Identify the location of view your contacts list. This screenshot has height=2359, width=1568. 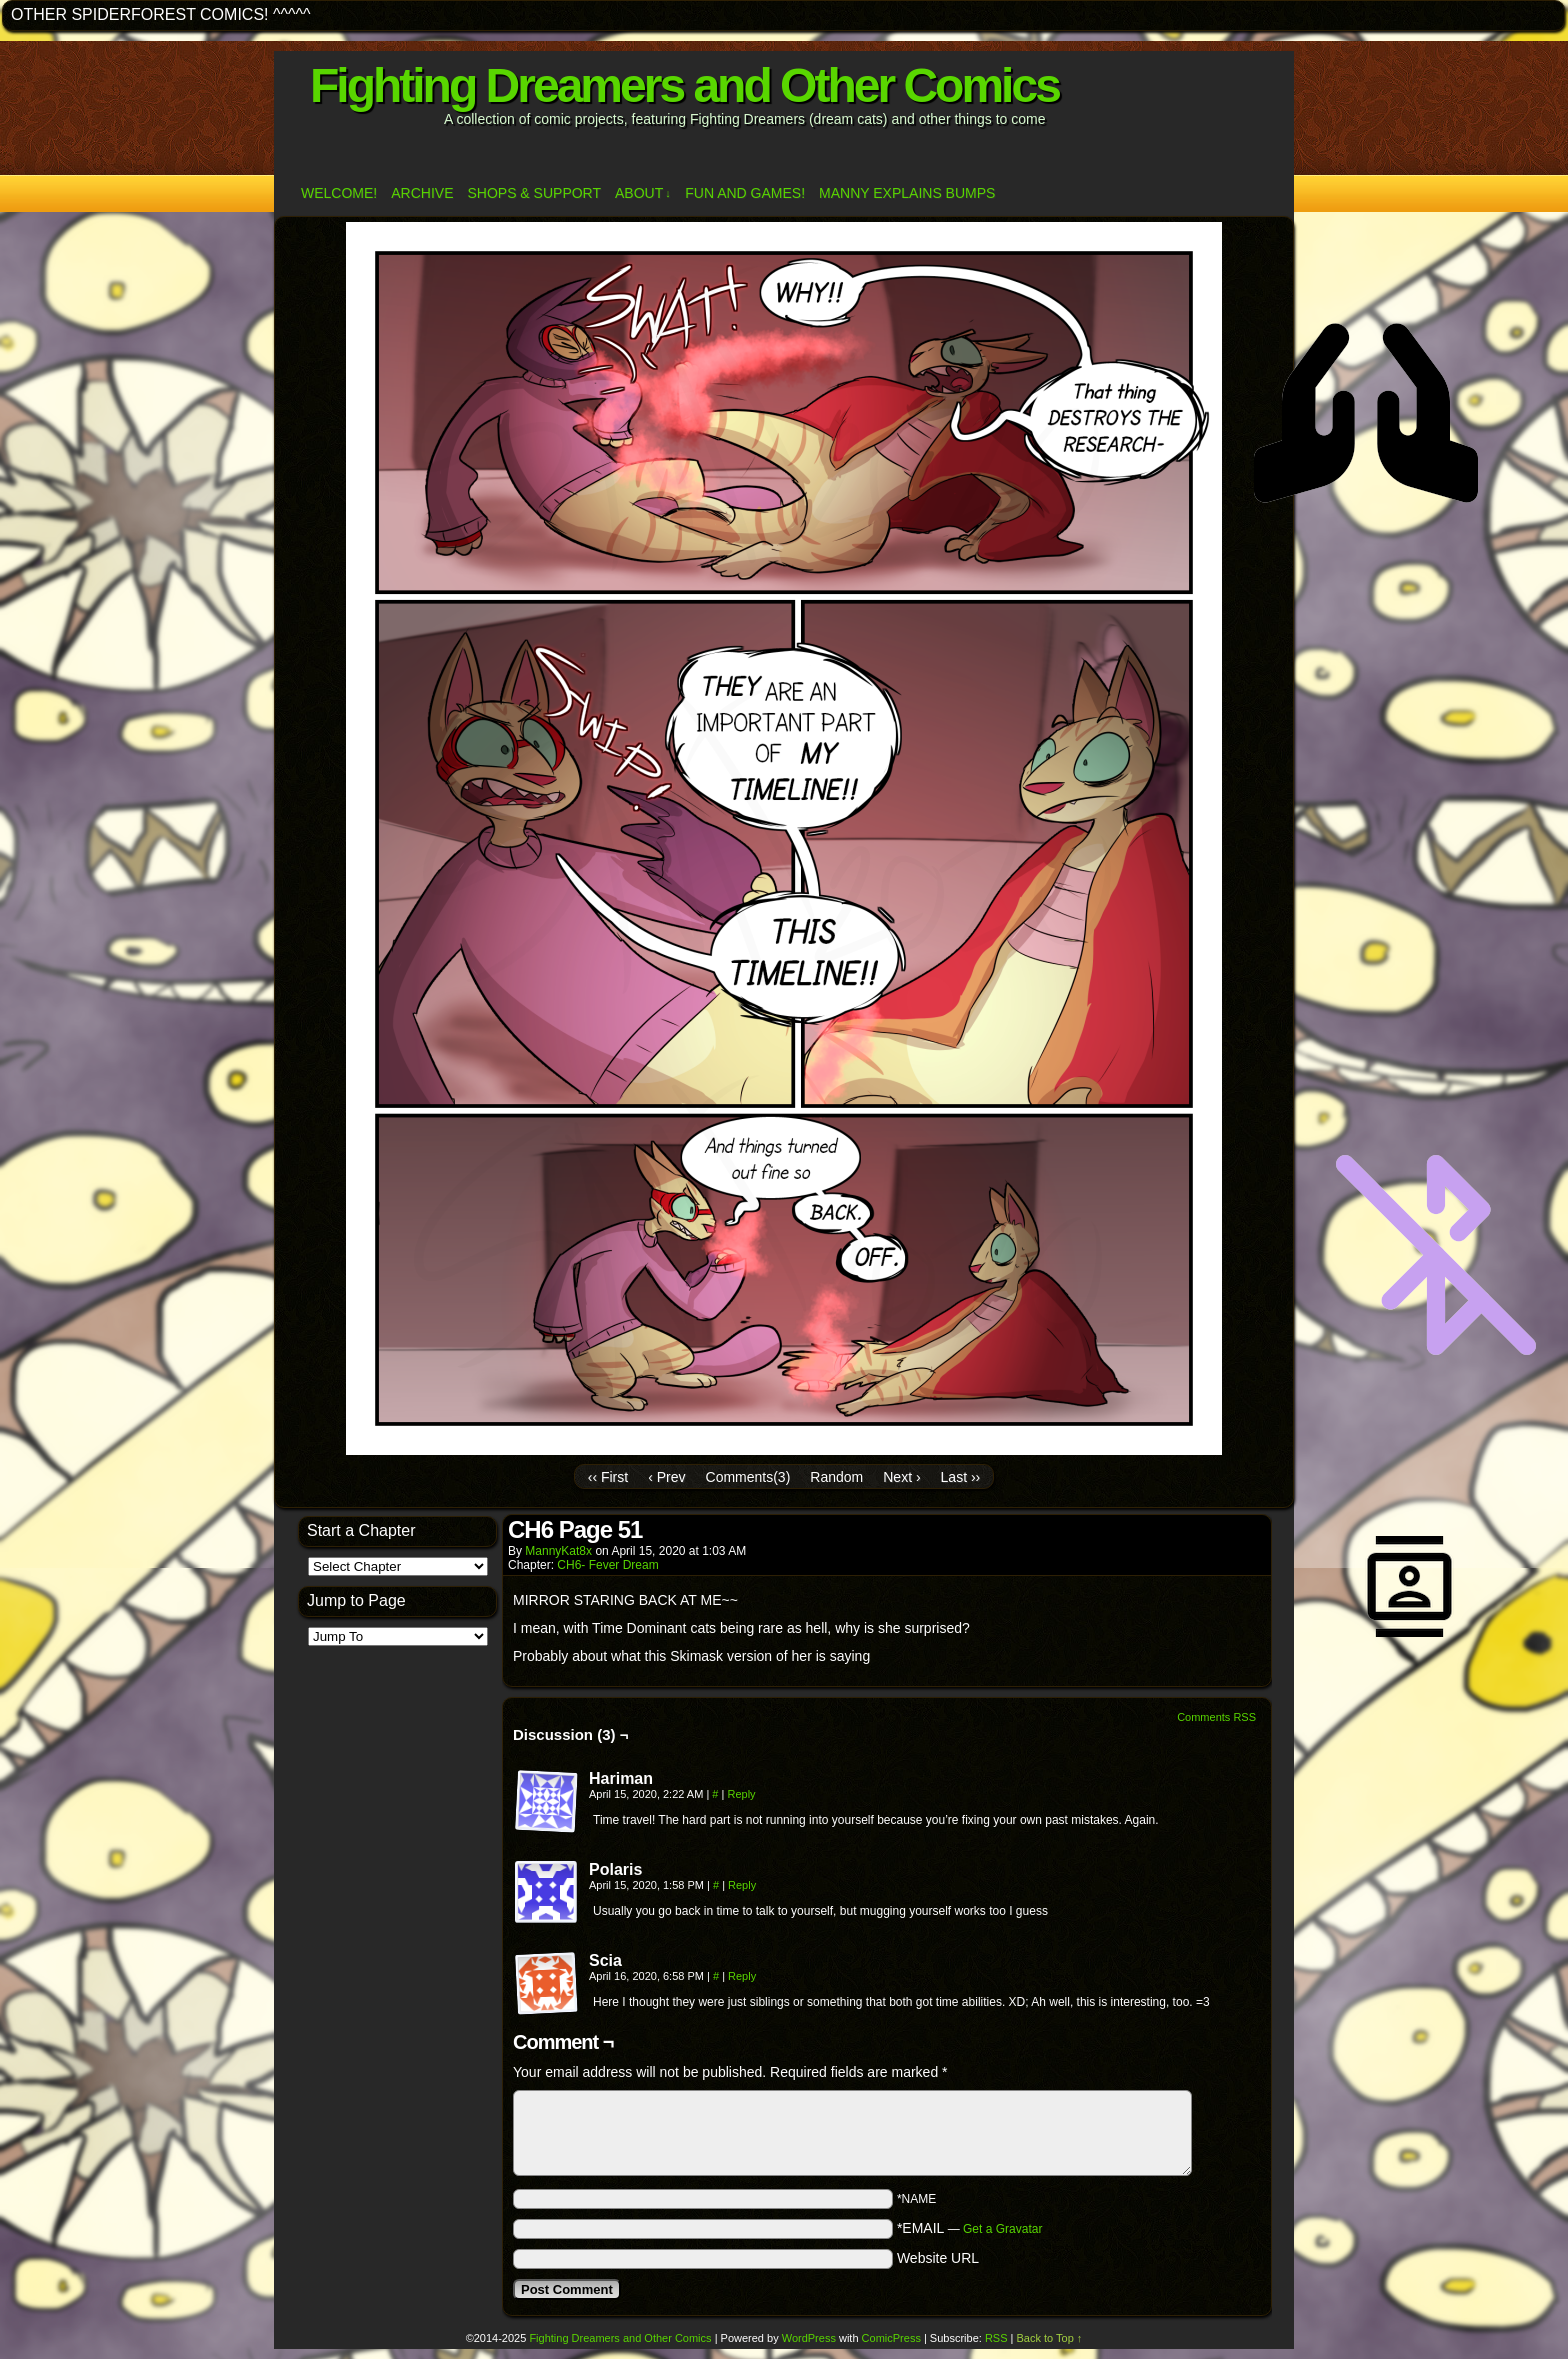
(1409, 1586).